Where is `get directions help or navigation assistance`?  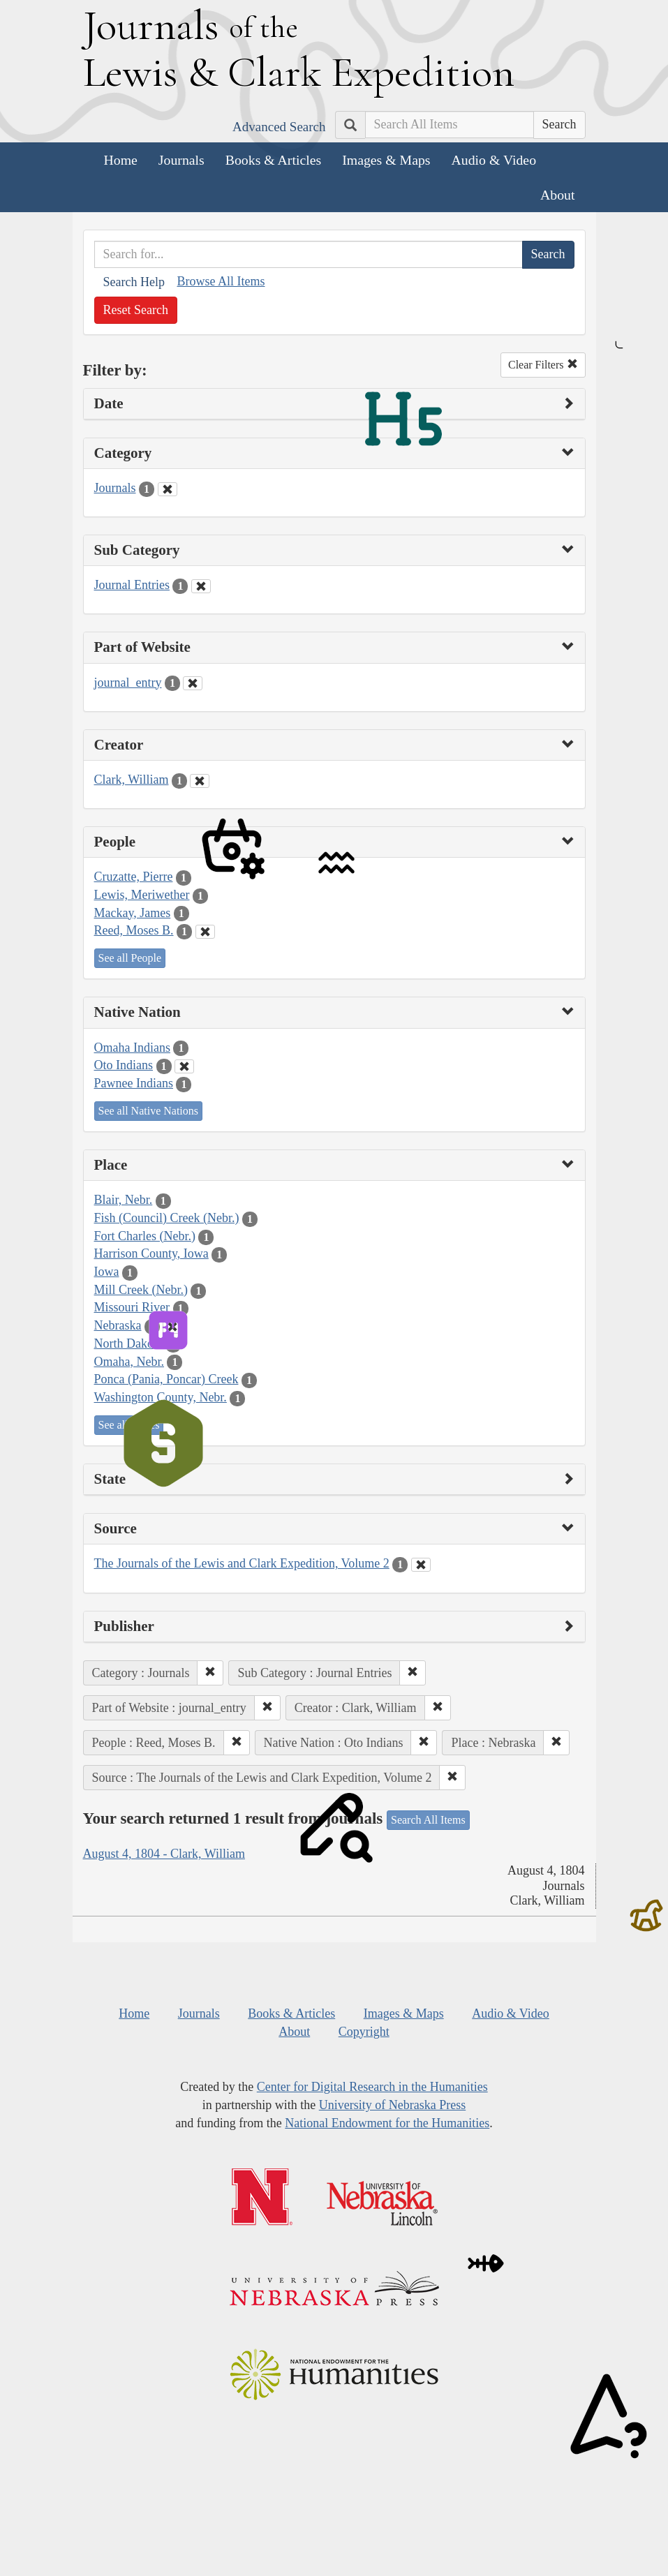 get directions help or navigation assistance is located at coordinates (607, 2414).